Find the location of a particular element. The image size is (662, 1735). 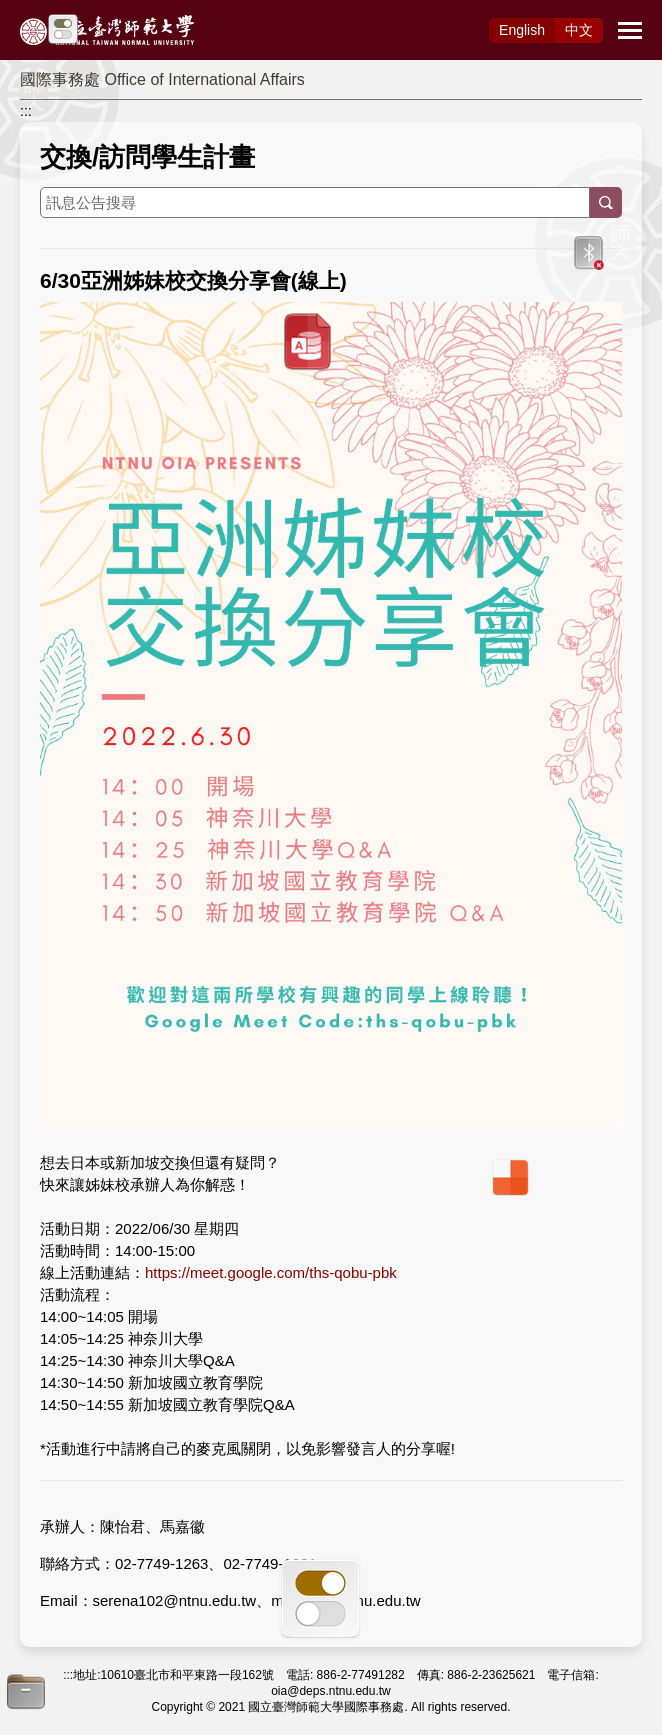

open system tweaks or settings customization is located at coordinates (63, 29).